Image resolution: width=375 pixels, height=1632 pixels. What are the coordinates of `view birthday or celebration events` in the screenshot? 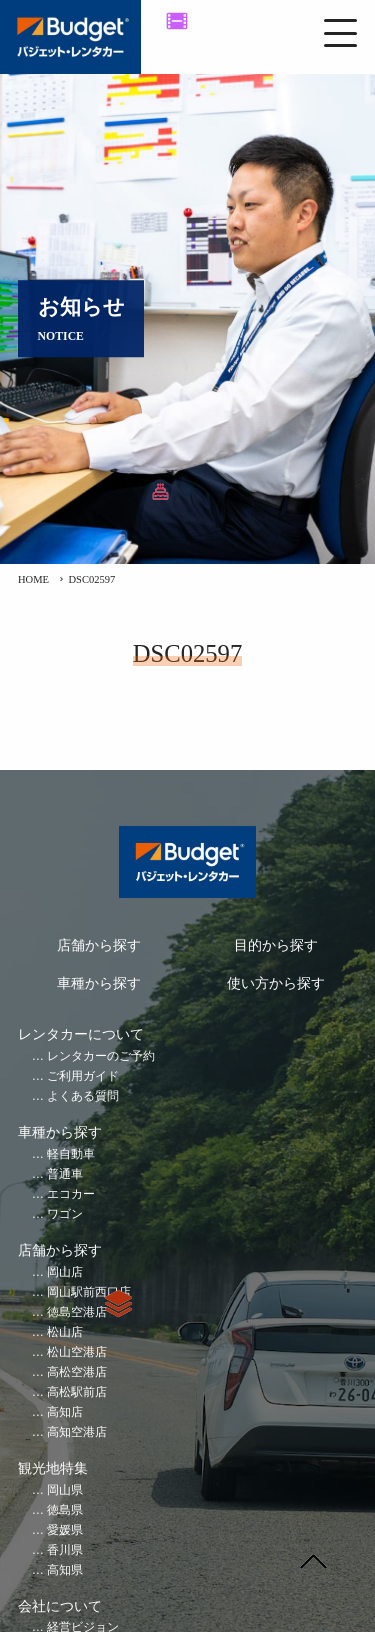 It's located at (160, 491).